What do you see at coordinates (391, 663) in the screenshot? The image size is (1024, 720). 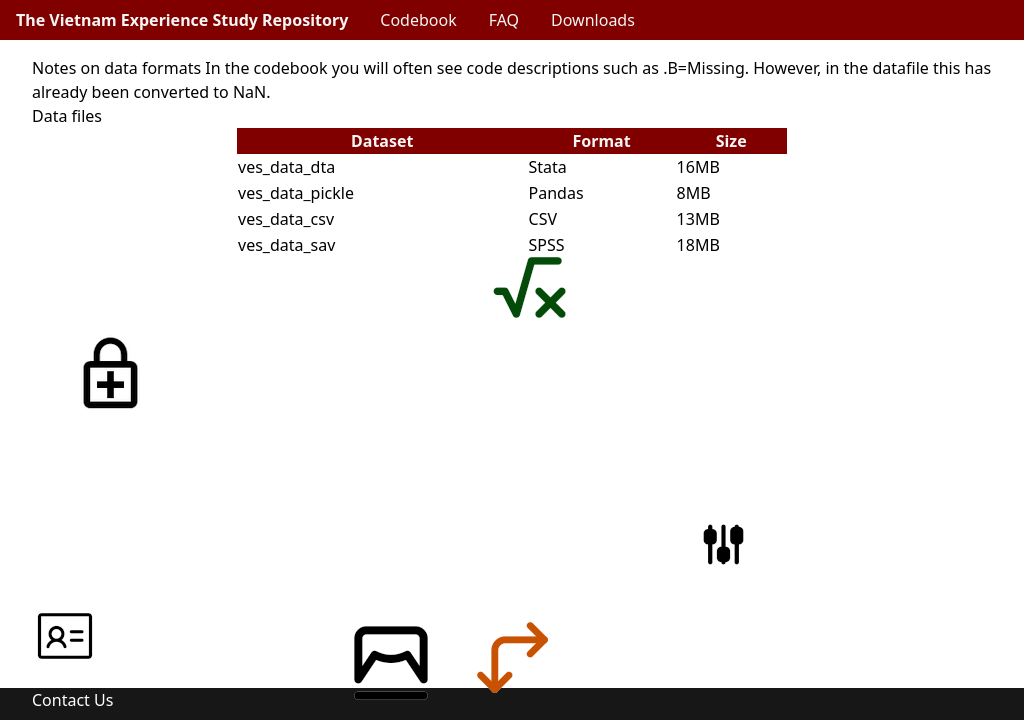 I see `access theater or cinema showtimes` at bounding box center [391, 663].